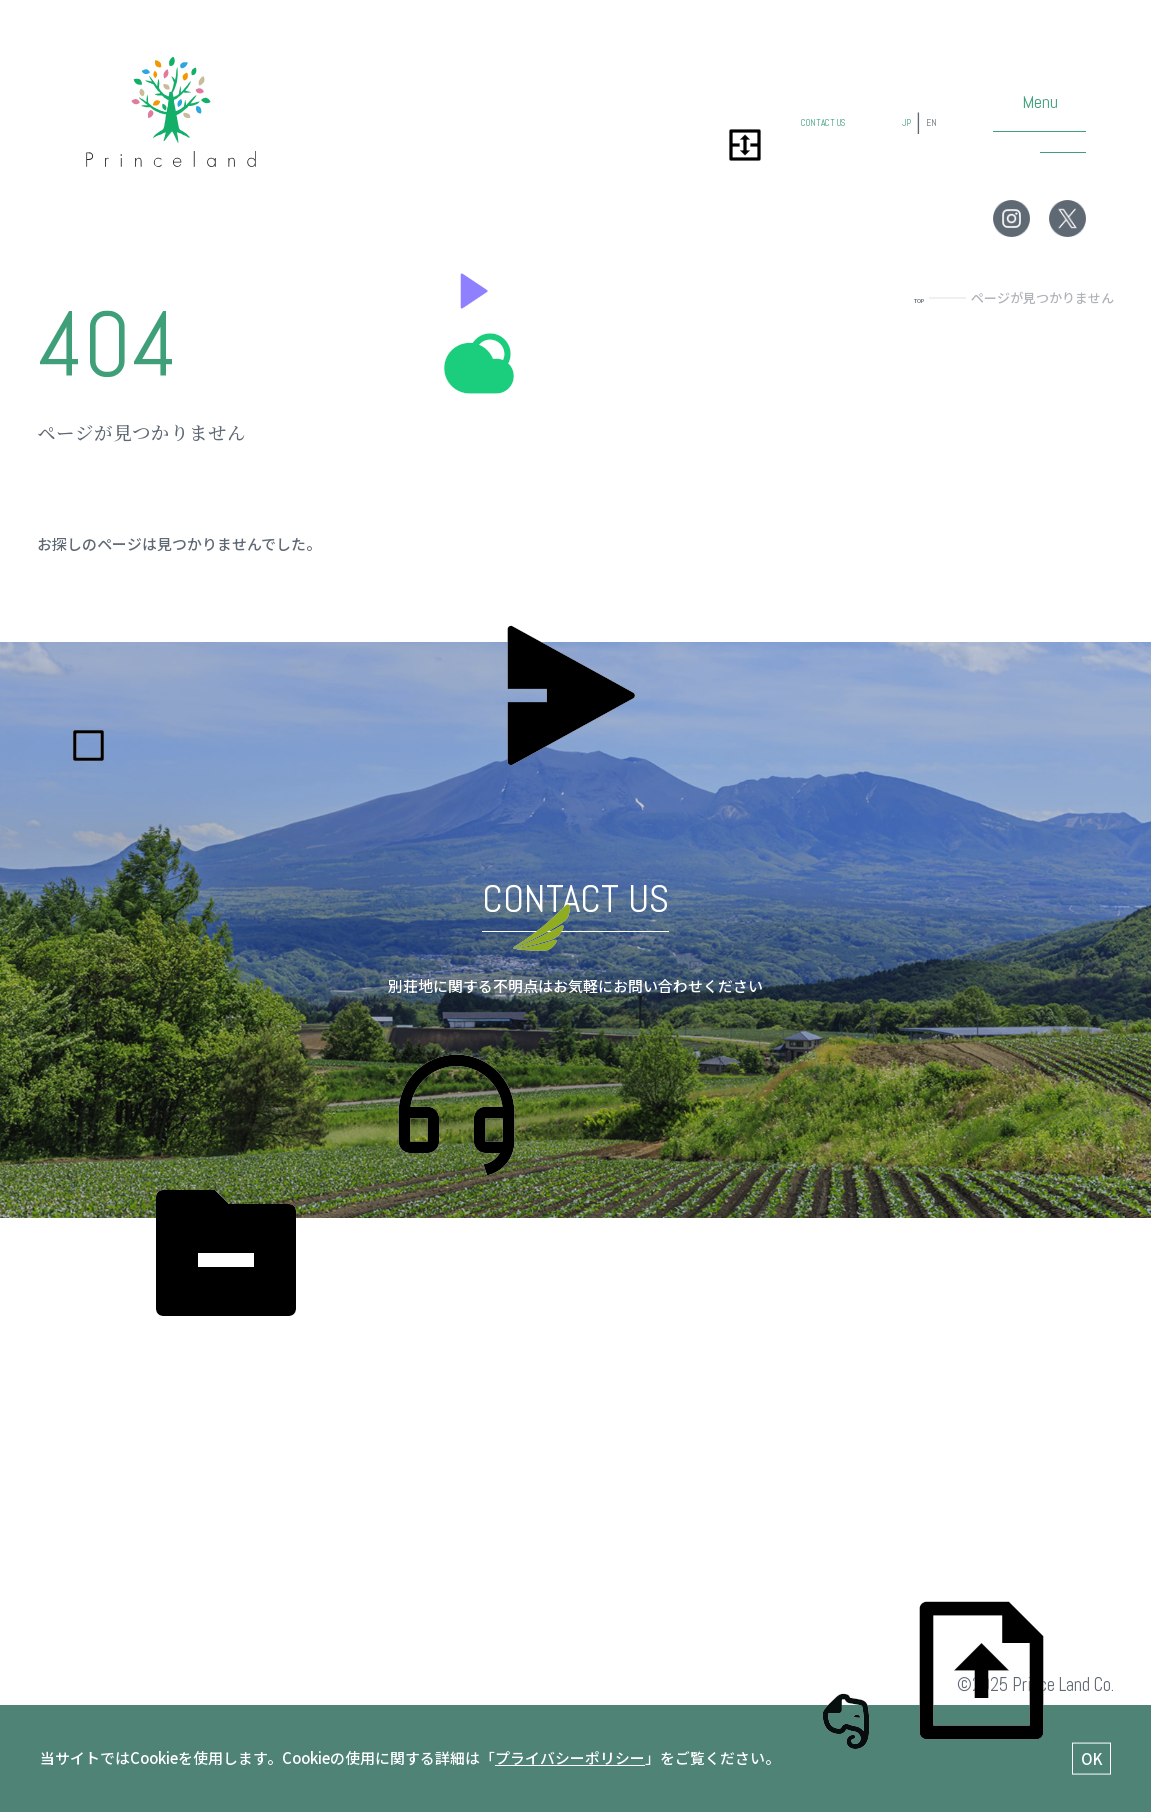  Describe the element at coordinates (981, 1670) in the screenshot. I see `upload a file or document` at that location.